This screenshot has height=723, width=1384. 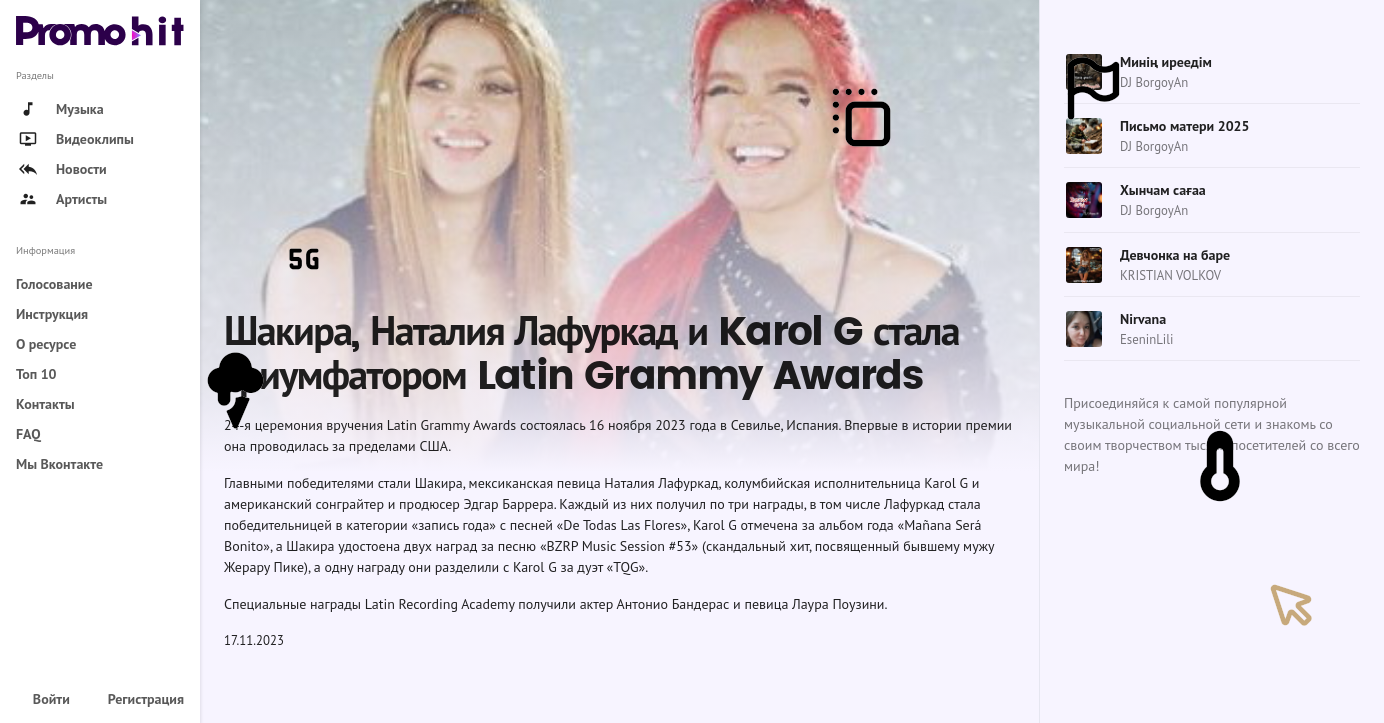 I want to click on drag and drop to reorder items, so click(x=861, y=117).